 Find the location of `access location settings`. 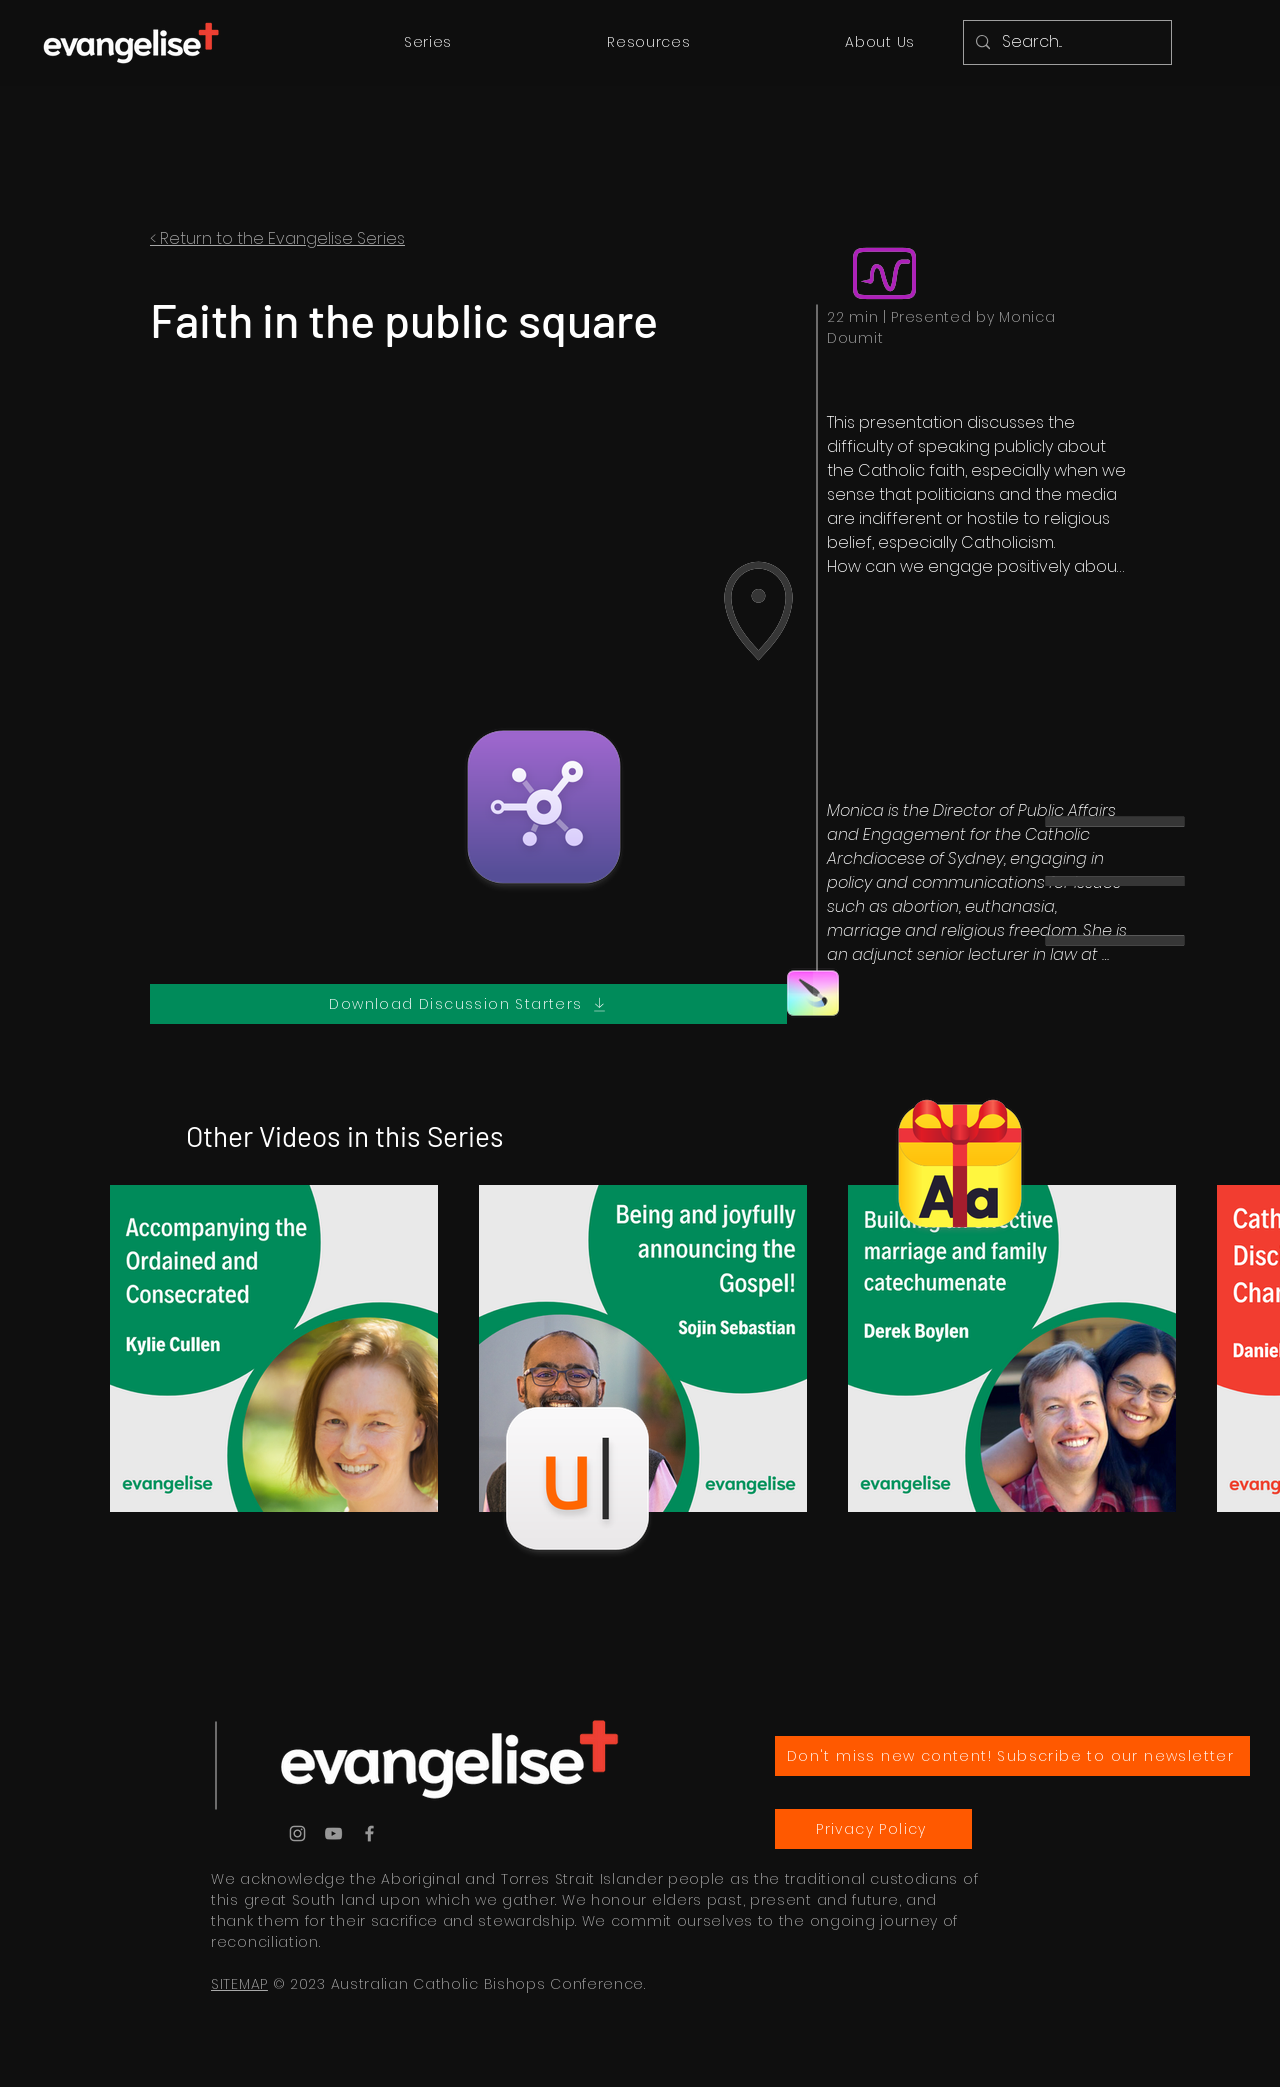

access location settings is located at coordinates (758, 609).